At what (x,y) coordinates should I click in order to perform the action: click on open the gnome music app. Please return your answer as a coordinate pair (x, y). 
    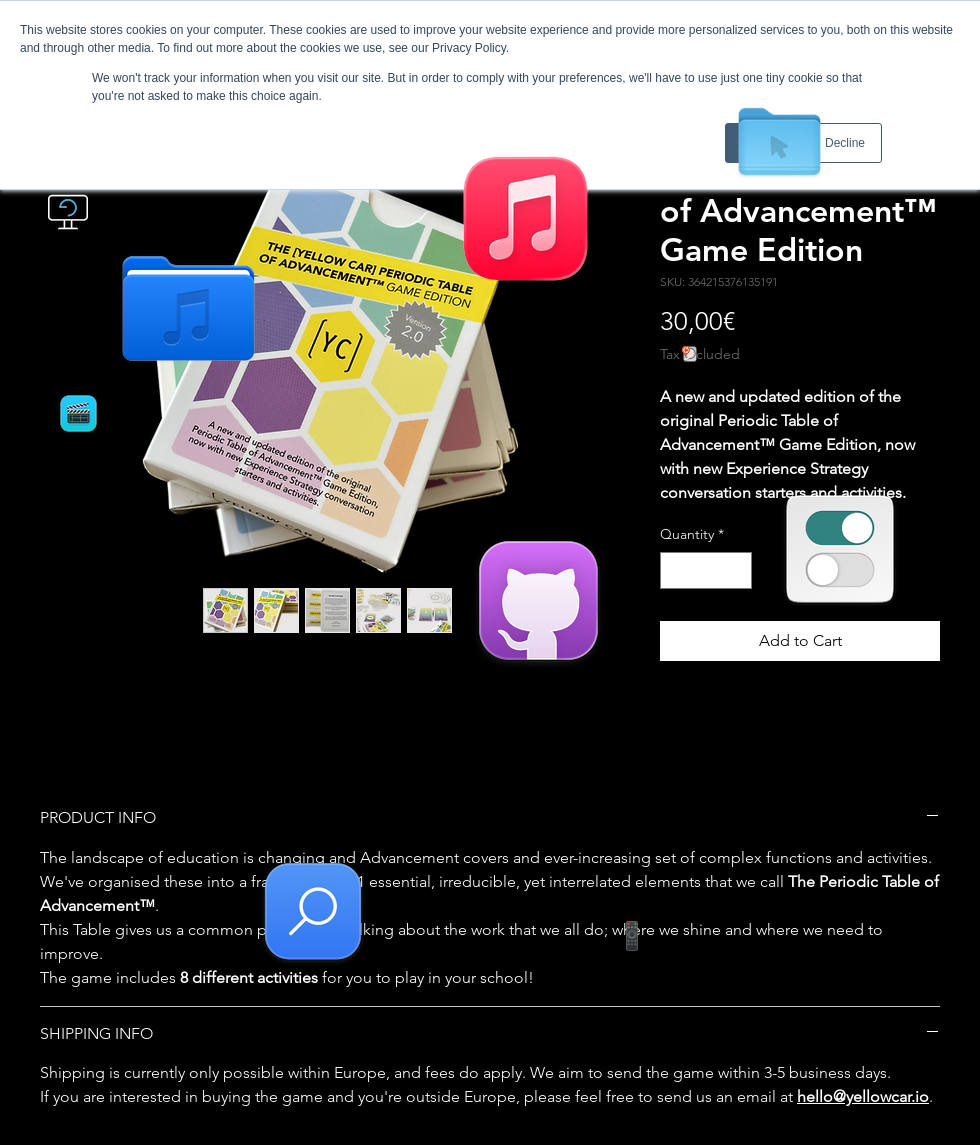
    Looking at the image, I should click on (525, 218).